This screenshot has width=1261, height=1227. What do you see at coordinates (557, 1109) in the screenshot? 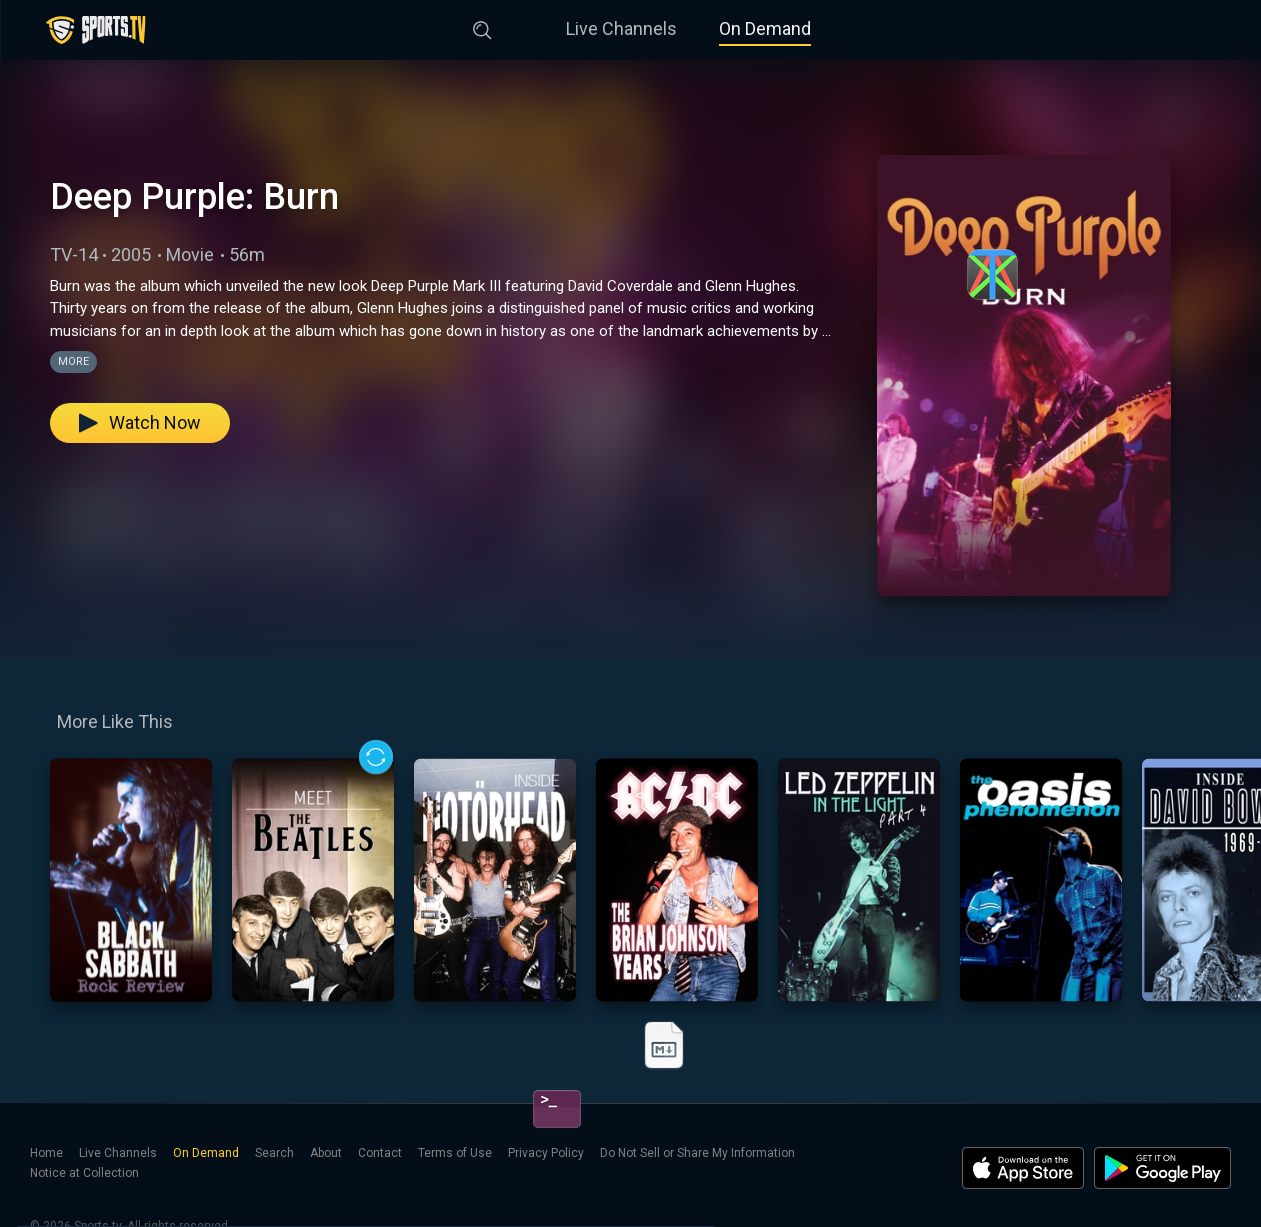
I see `open terminal application` at bounding box center [557, 1109].